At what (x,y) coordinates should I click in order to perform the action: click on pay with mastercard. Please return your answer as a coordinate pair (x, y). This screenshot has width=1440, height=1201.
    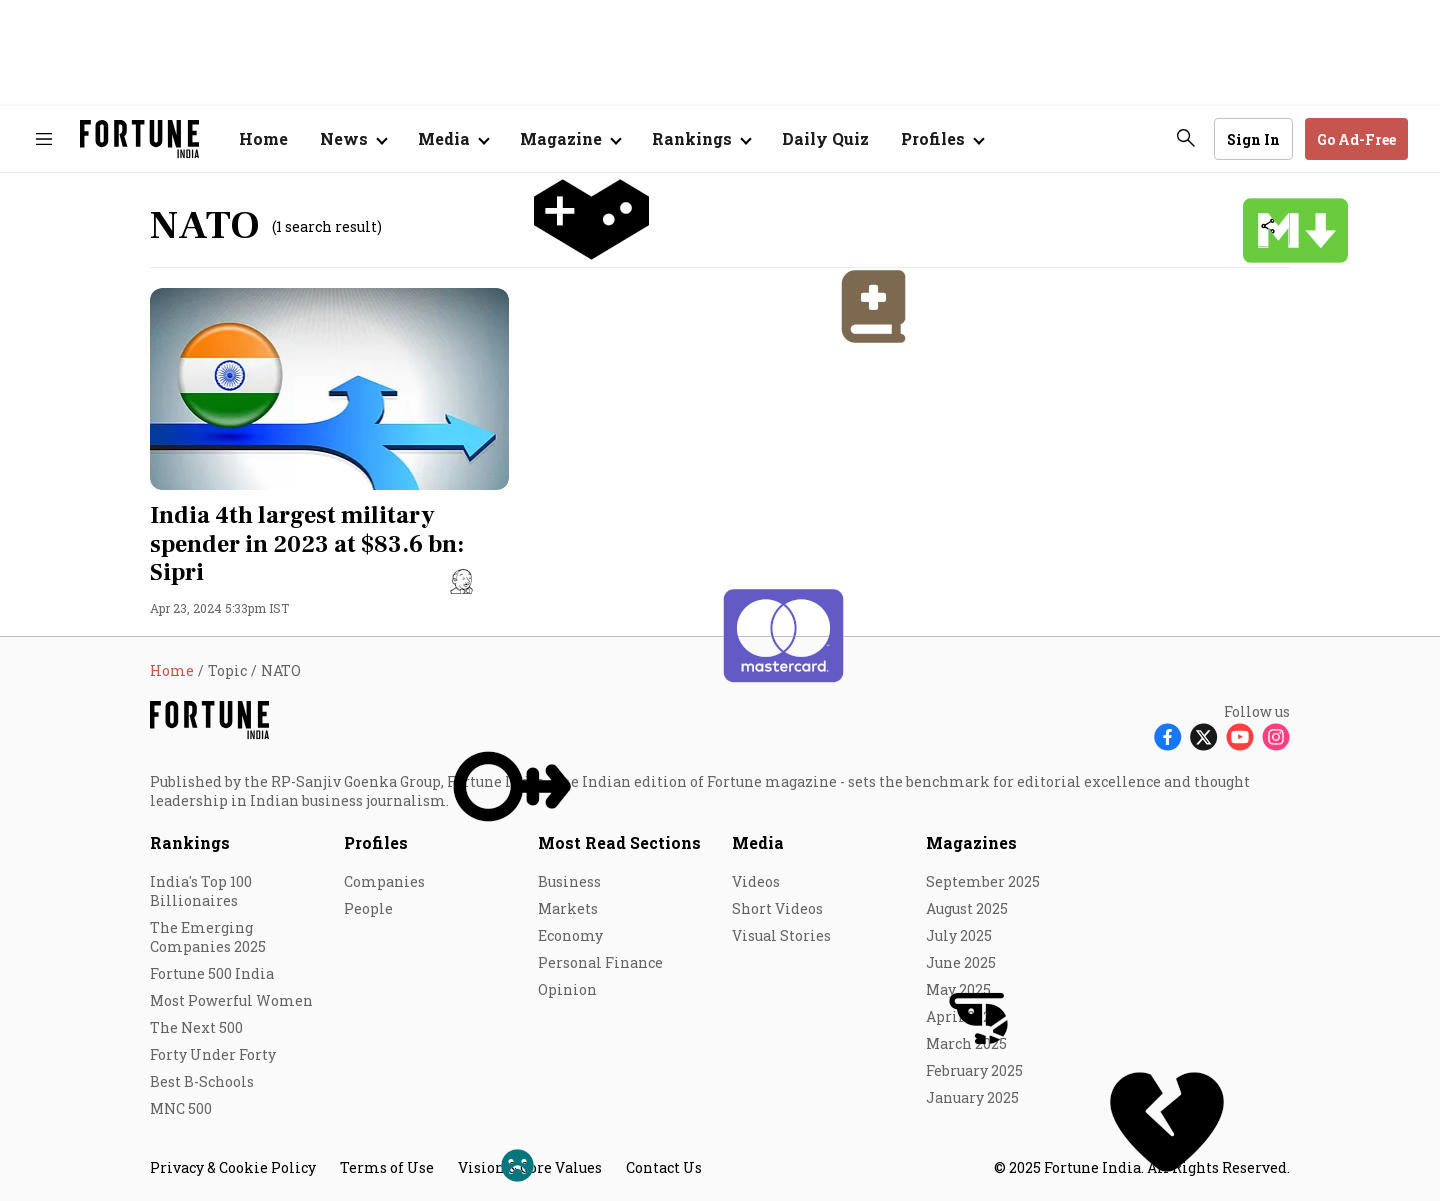
    Looking at the image, I should click on (783, 635).